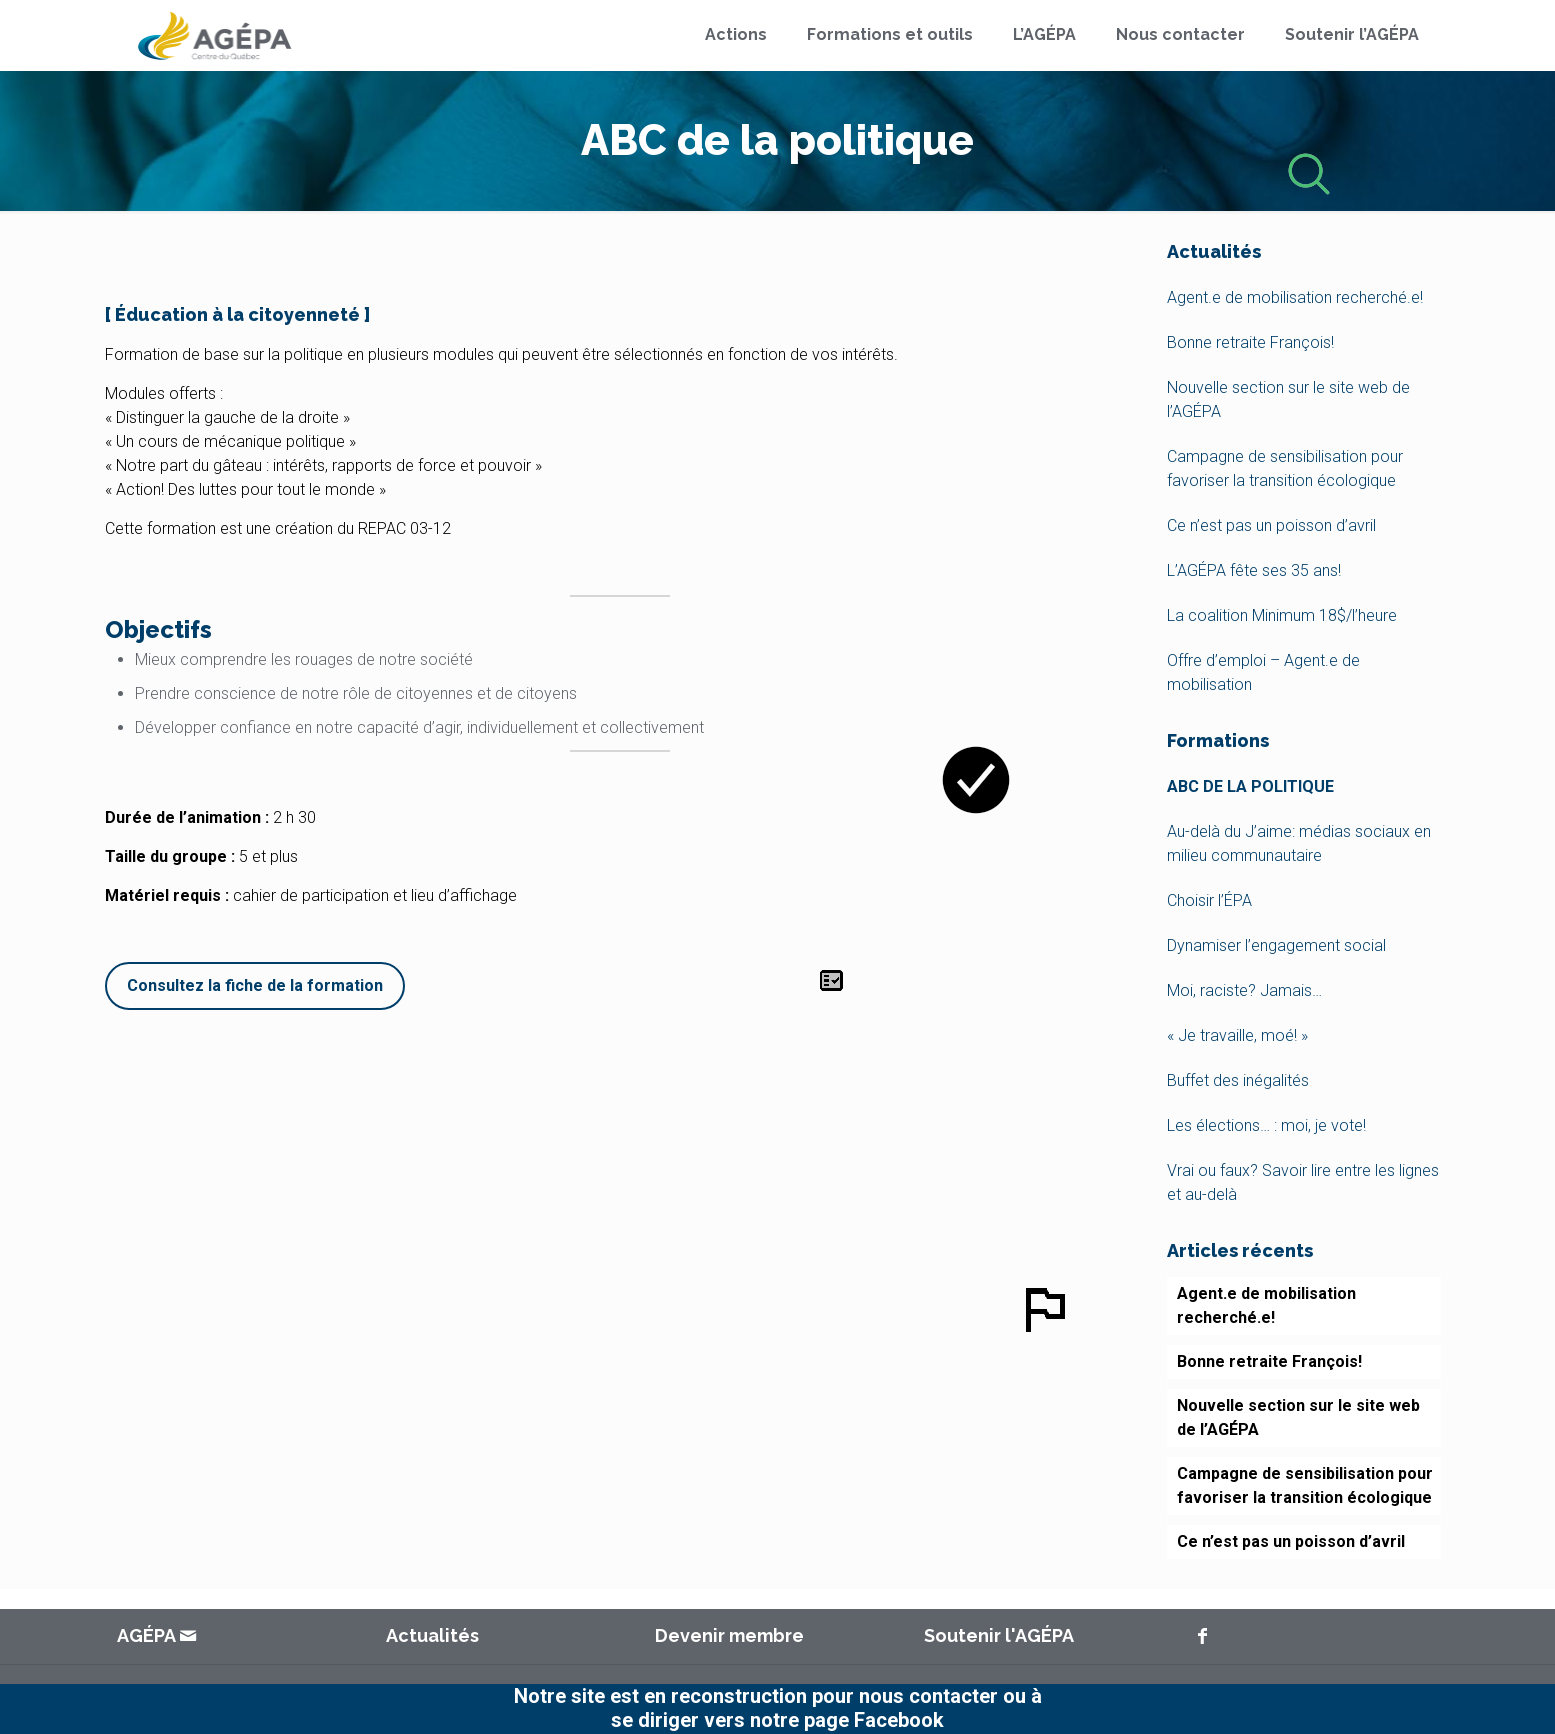 The image size is (1555, 1734). I want to click on search for content or items, so click(1309, 174).